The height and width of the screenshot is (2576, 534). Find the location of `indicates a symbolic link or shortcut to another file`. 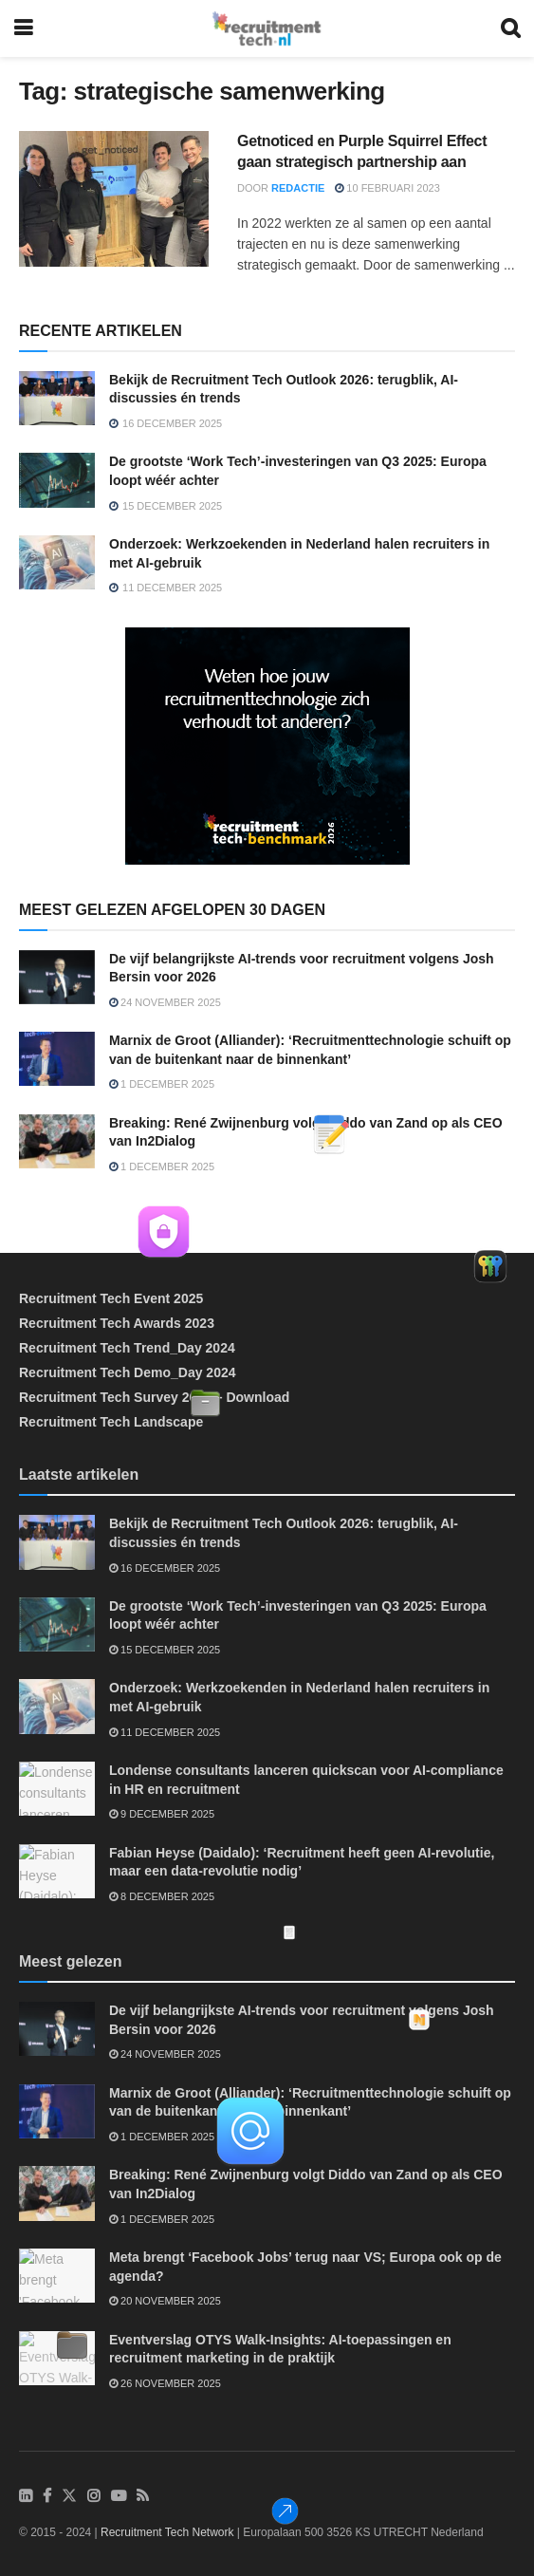

indicates a symbolic link or shortcut to another file is located at coordinates (285, 2511).